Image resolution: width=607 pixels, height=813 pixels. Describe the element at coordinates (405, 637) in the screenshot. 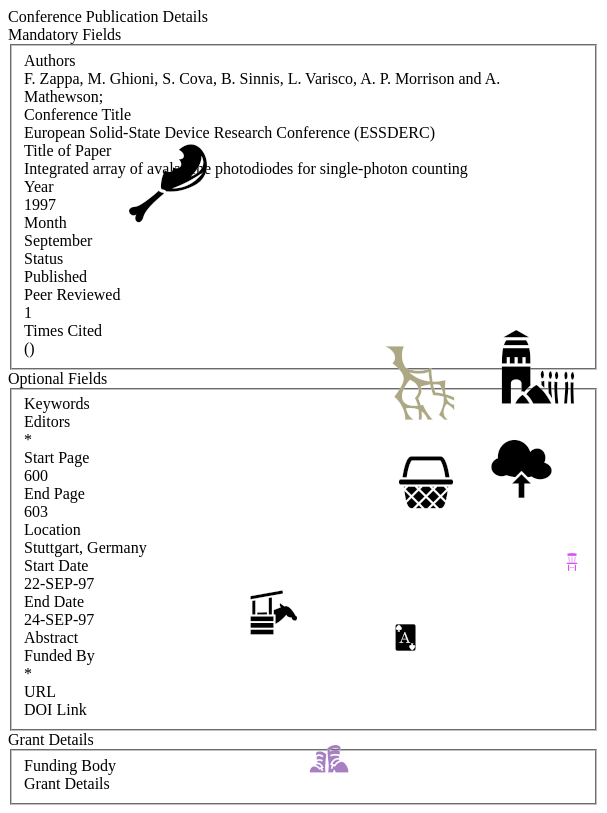

I see `access card games or solitaire` at that location.